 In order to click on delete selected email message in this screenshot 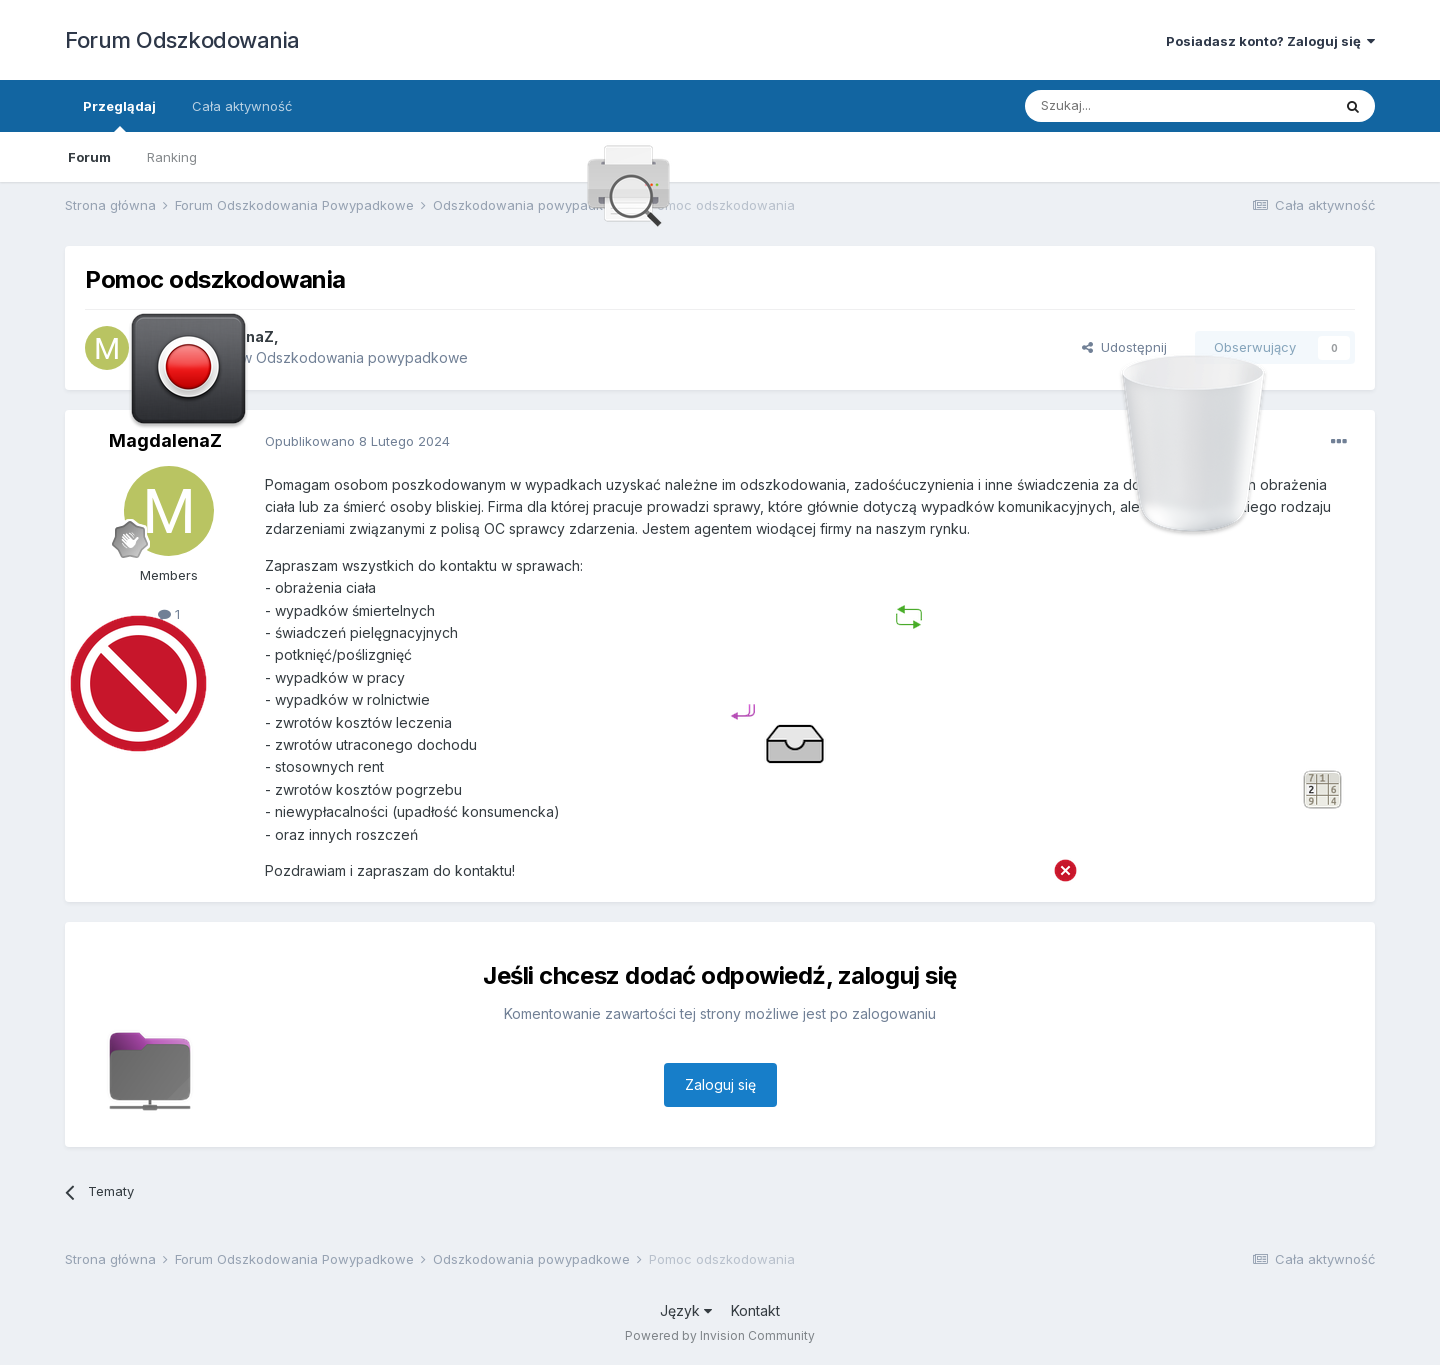, I will do `click(138, 683)`.